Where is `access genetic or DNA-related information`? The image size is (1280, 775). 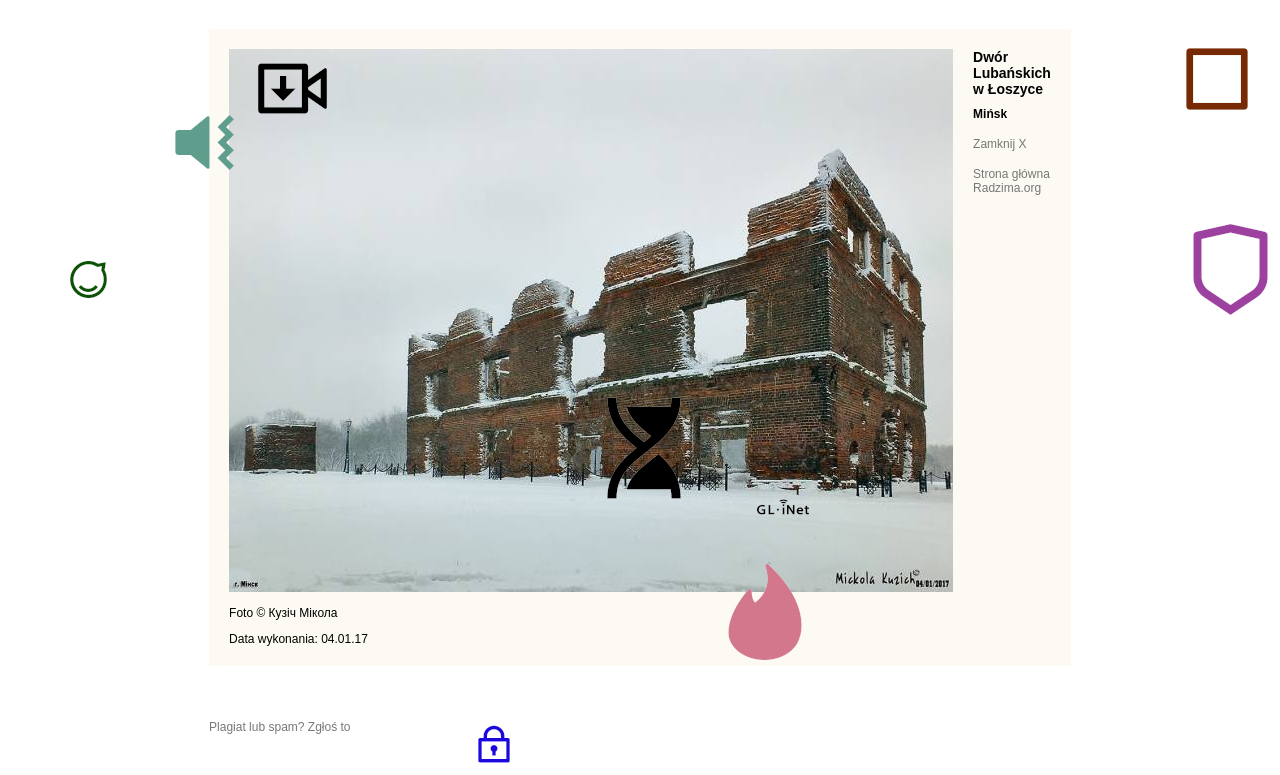
access genetic or DNA-related information is located at coordinates (644, 448).